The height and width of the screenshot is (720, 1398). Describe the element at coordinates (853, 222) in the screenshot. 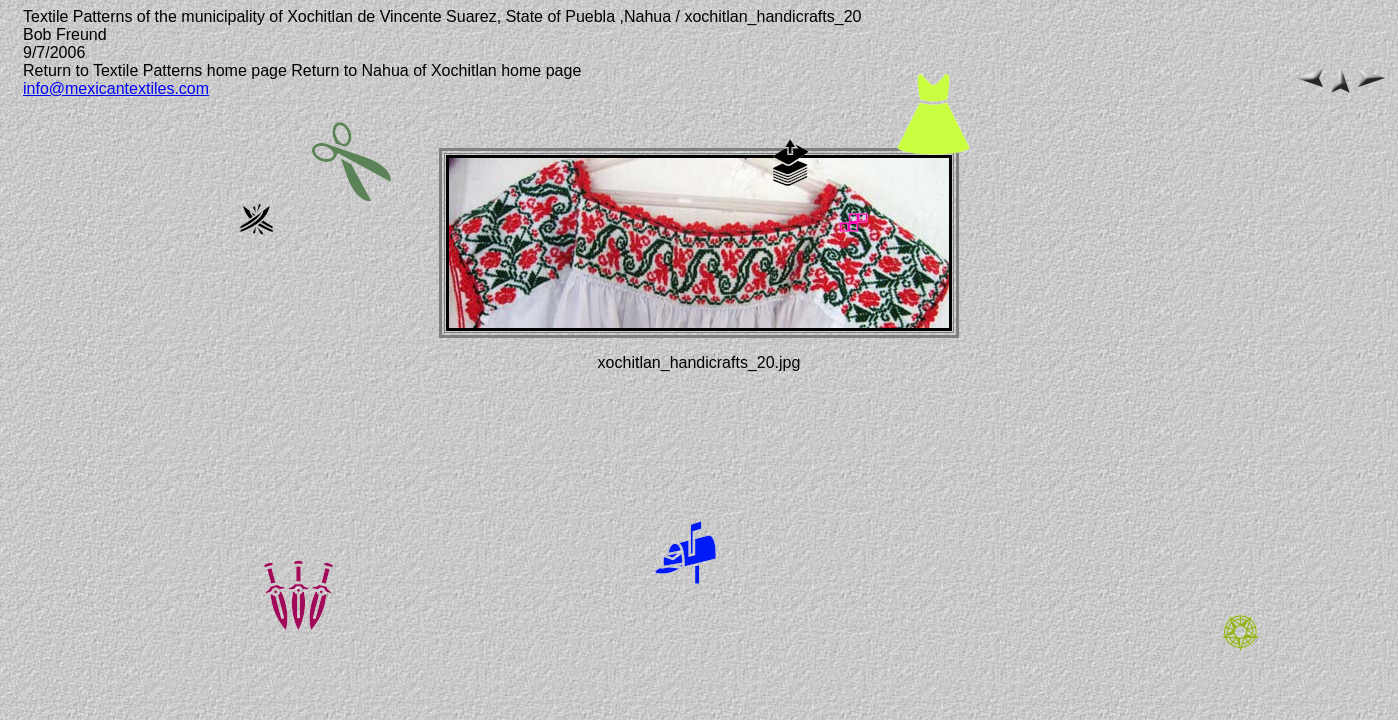

I see `tetris-style block piece in a game interface` at that location.